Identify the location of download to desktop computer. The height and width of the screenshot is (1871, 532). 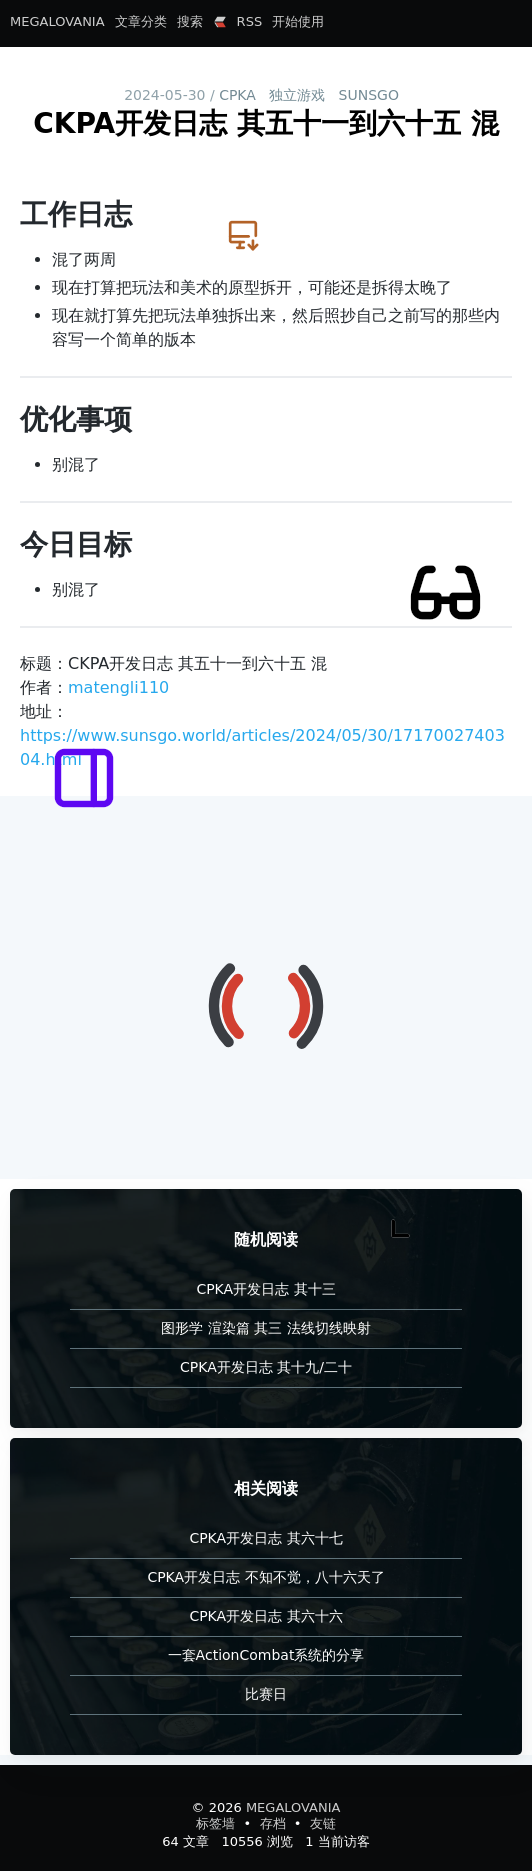
(243, 235).